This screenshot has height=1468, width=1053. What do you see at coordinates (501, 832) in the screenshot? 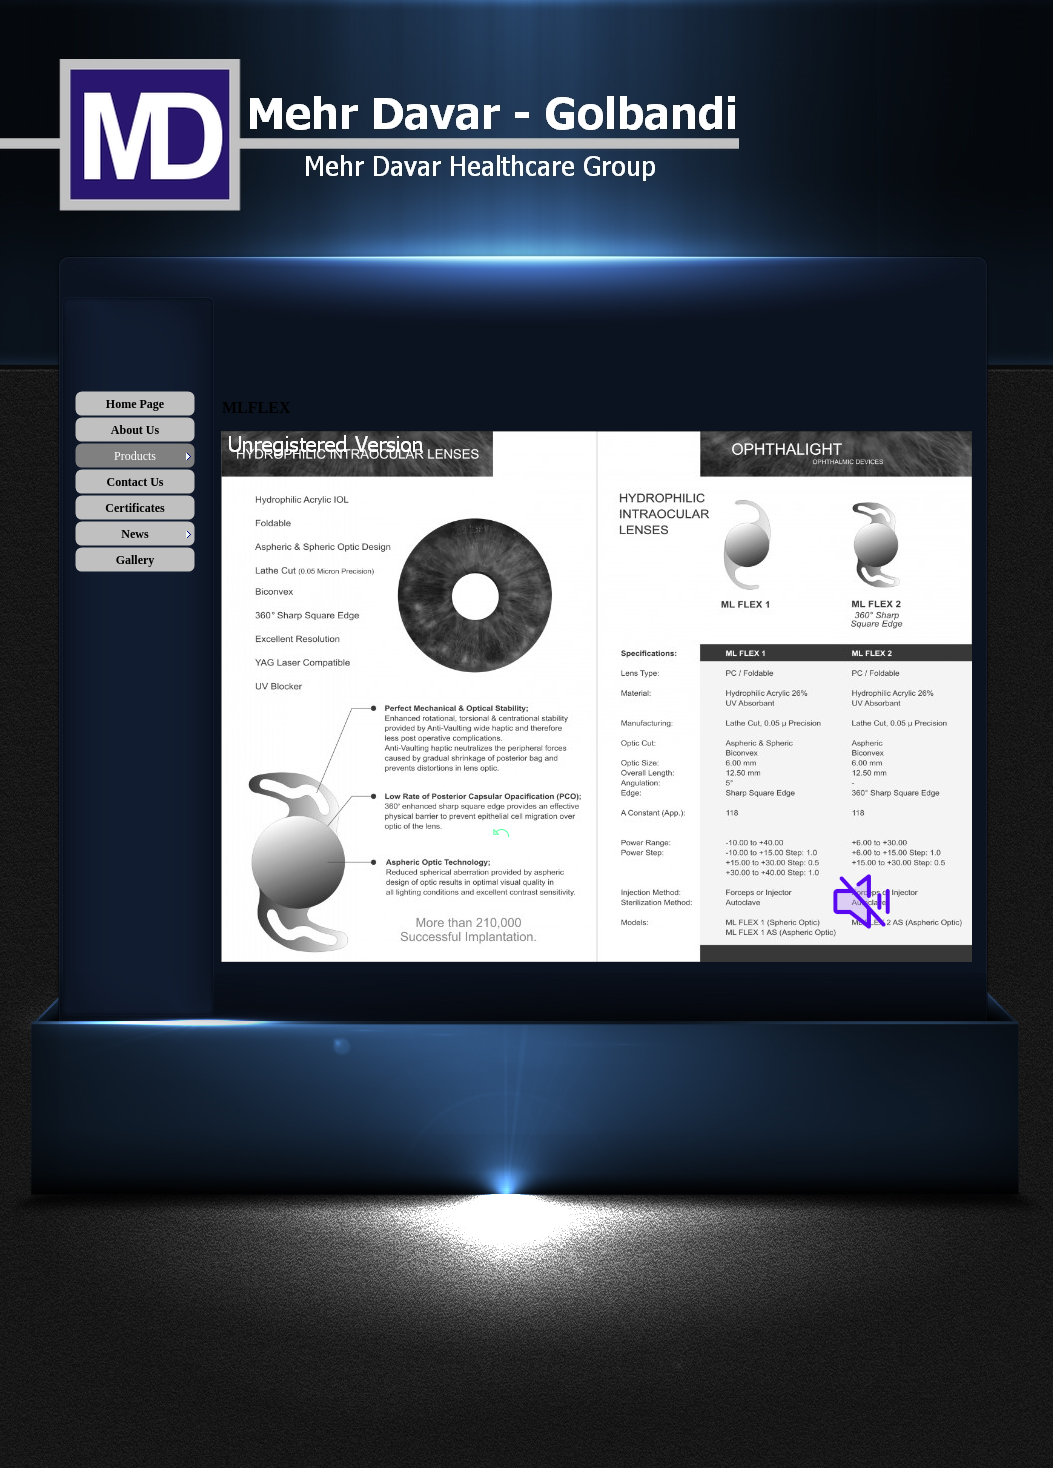
I see `undo previous action` at bounding box center [501, 832].